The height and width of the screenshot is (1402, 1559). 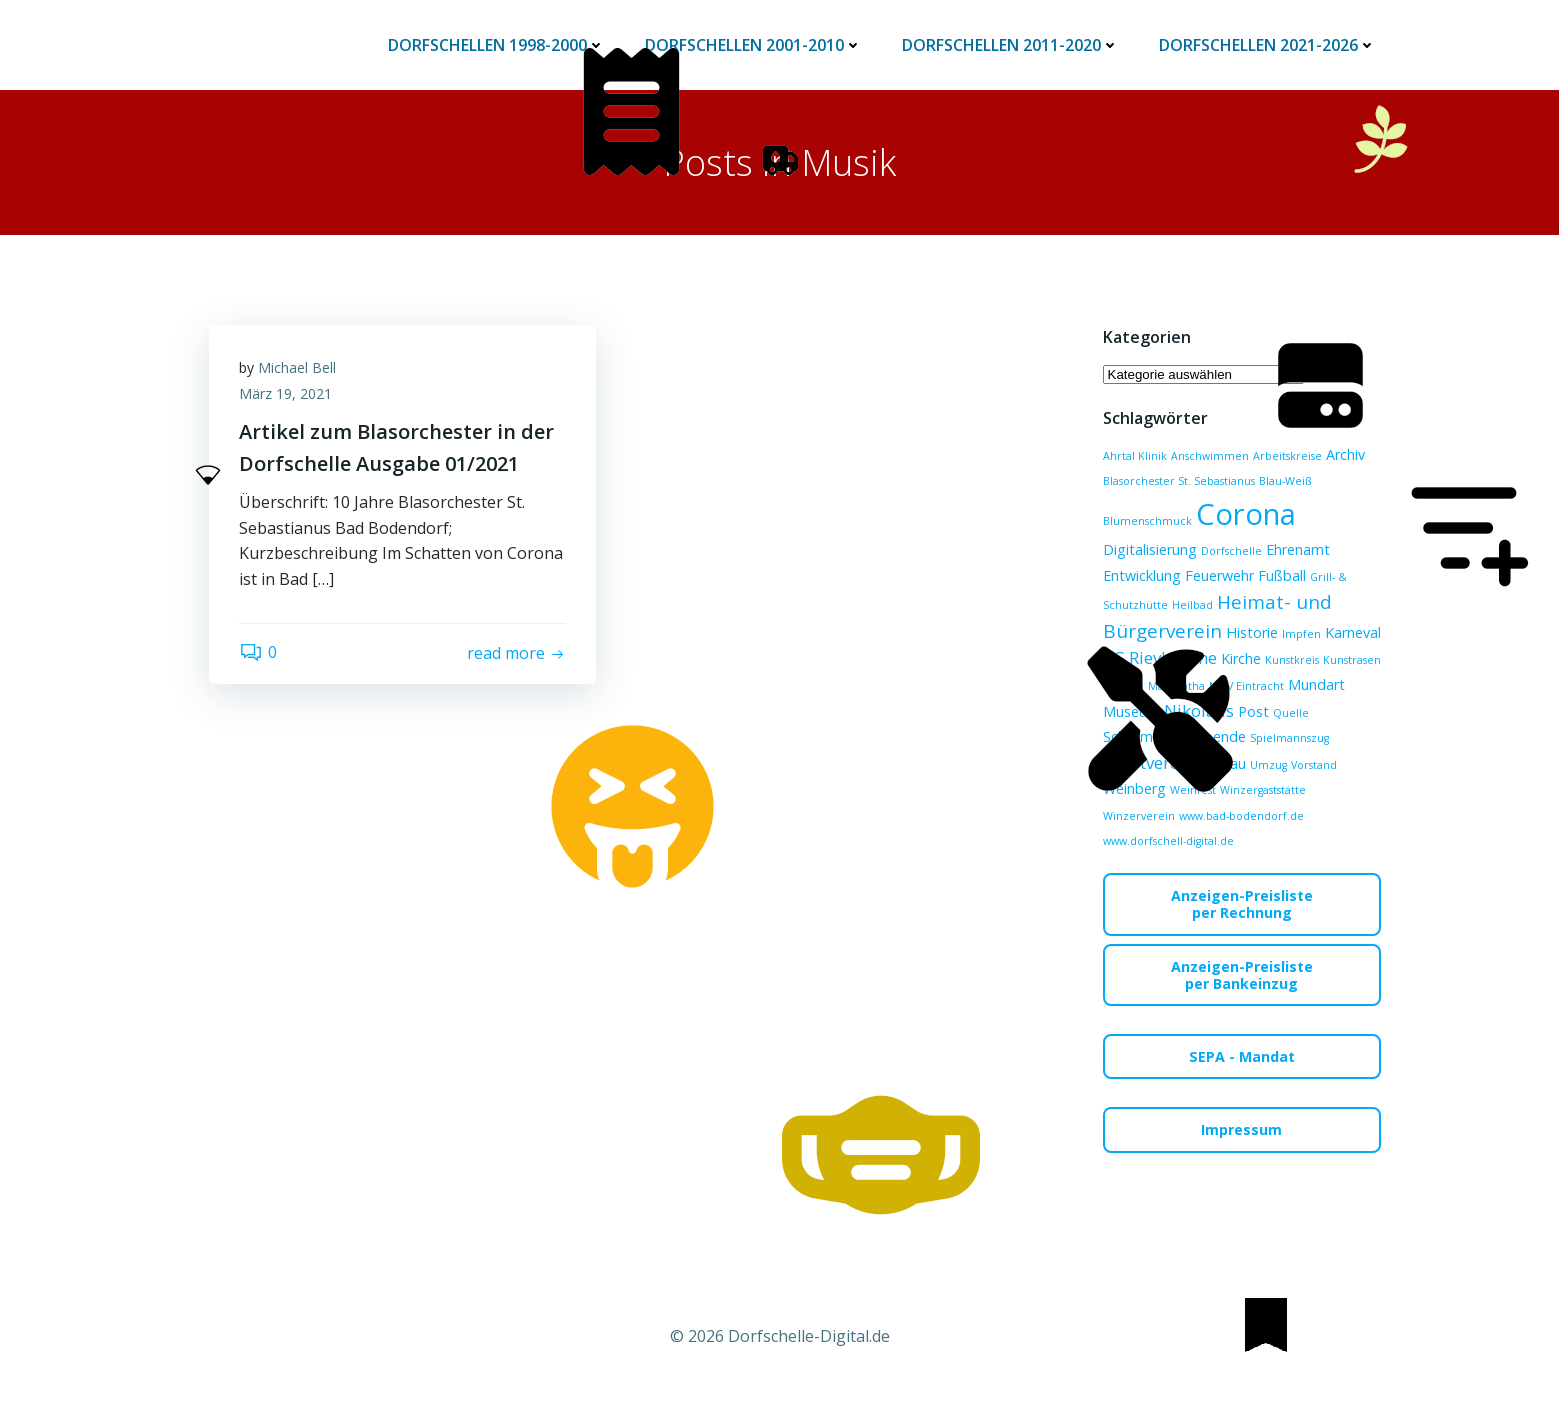 What do you see at coordinates (1266, 1325) in the screenshot?
I see `bookmark this item` at bounding box center [1266, 1325].